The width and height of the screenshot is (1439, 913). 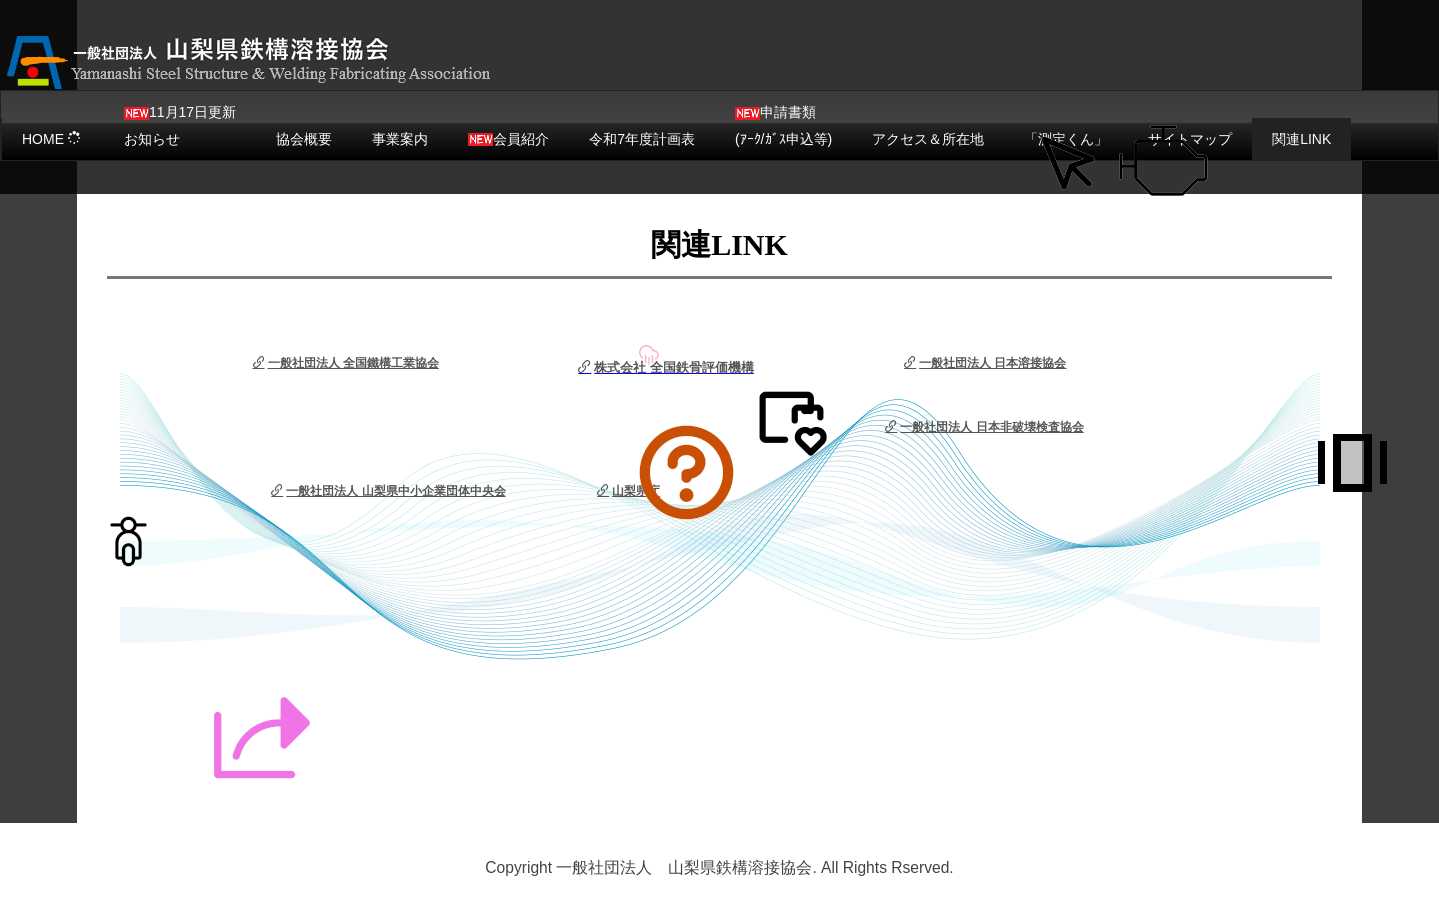 I want to click on view stories or sequential content, so click(x=1352, y=464).